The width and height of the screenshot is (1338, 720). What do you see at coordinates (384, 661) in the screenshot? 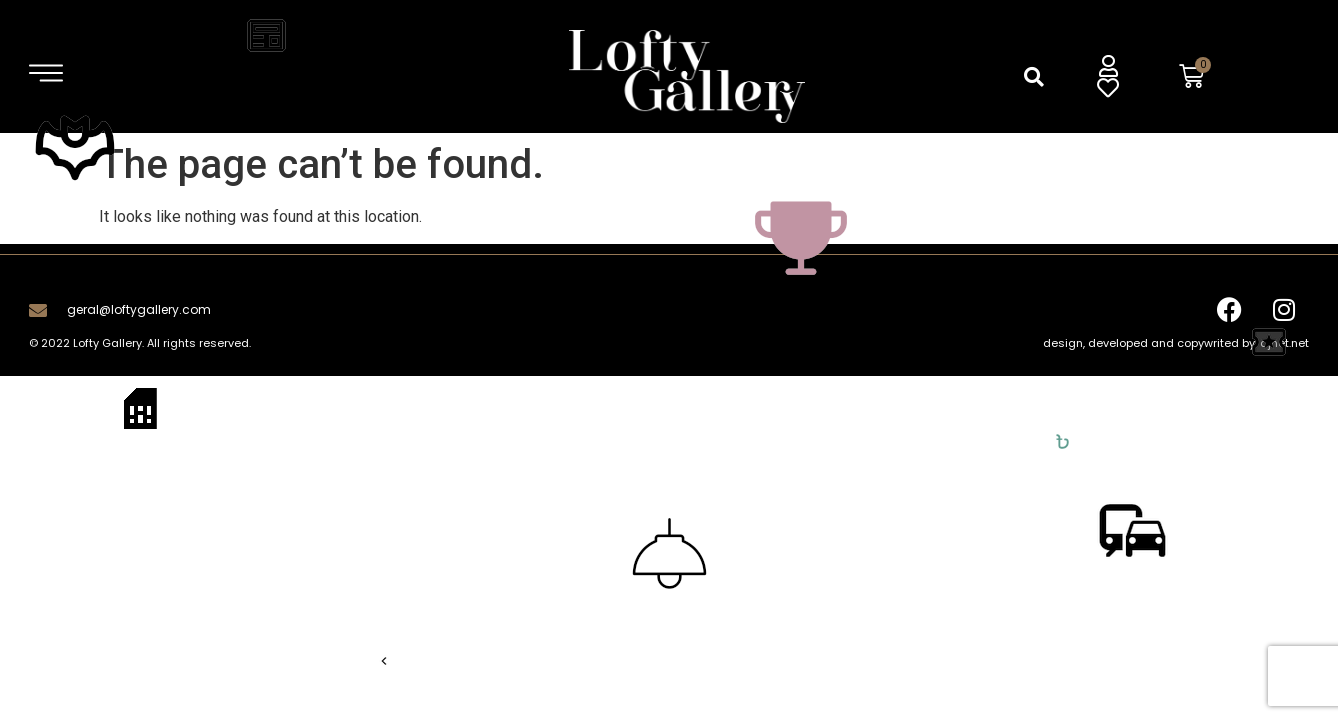
I see `go back to the previous screen` at bounding box center [384, 661].